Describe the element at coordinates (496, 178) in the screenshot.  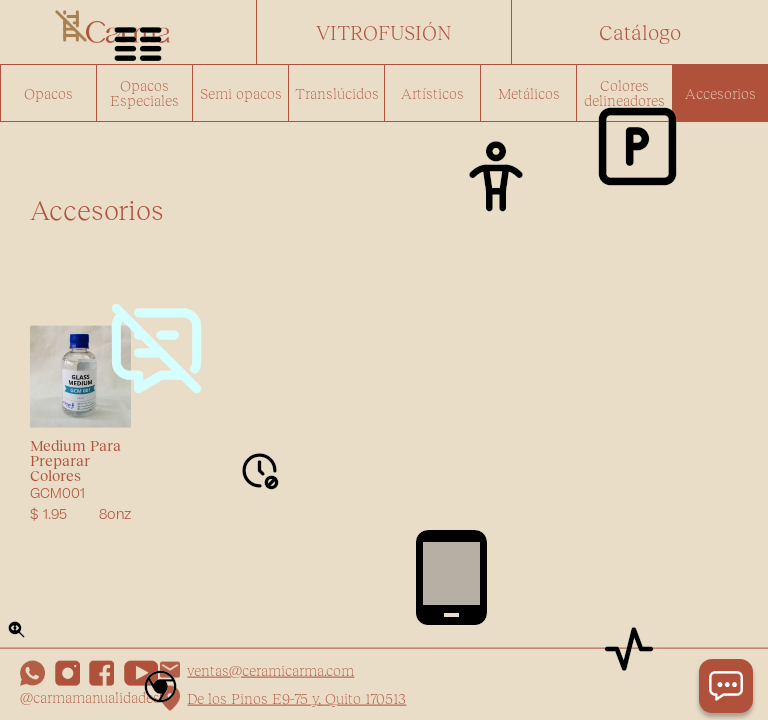
I see `view male user profile` at that location.